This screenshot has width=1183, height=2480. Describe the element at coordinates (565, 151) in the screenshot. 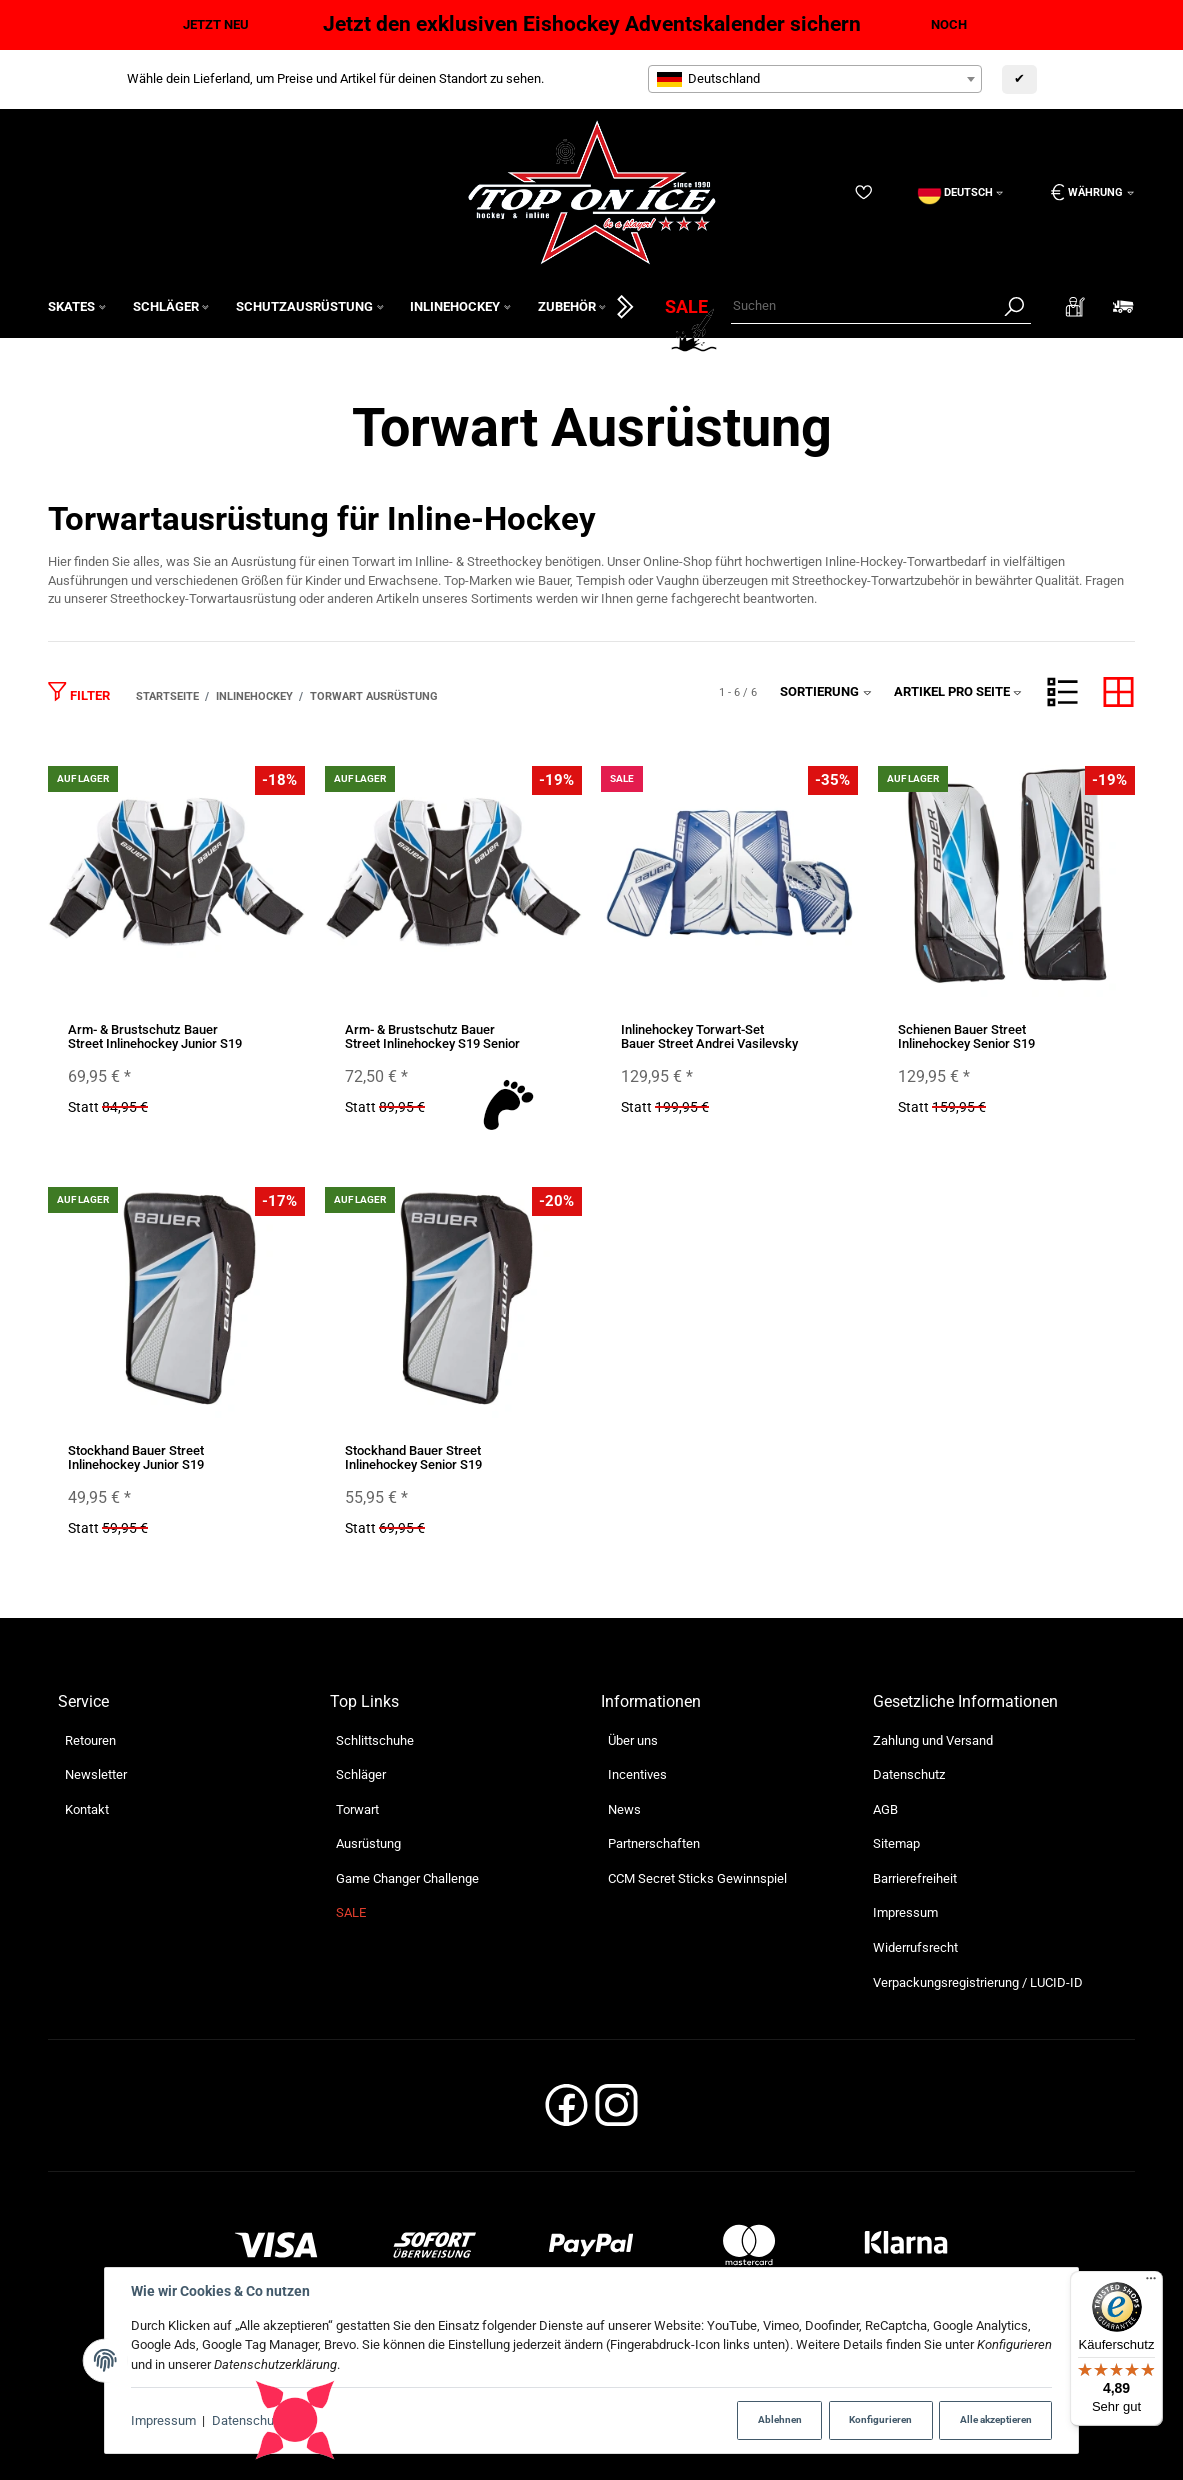

I see `view goals or objectives` at that location.